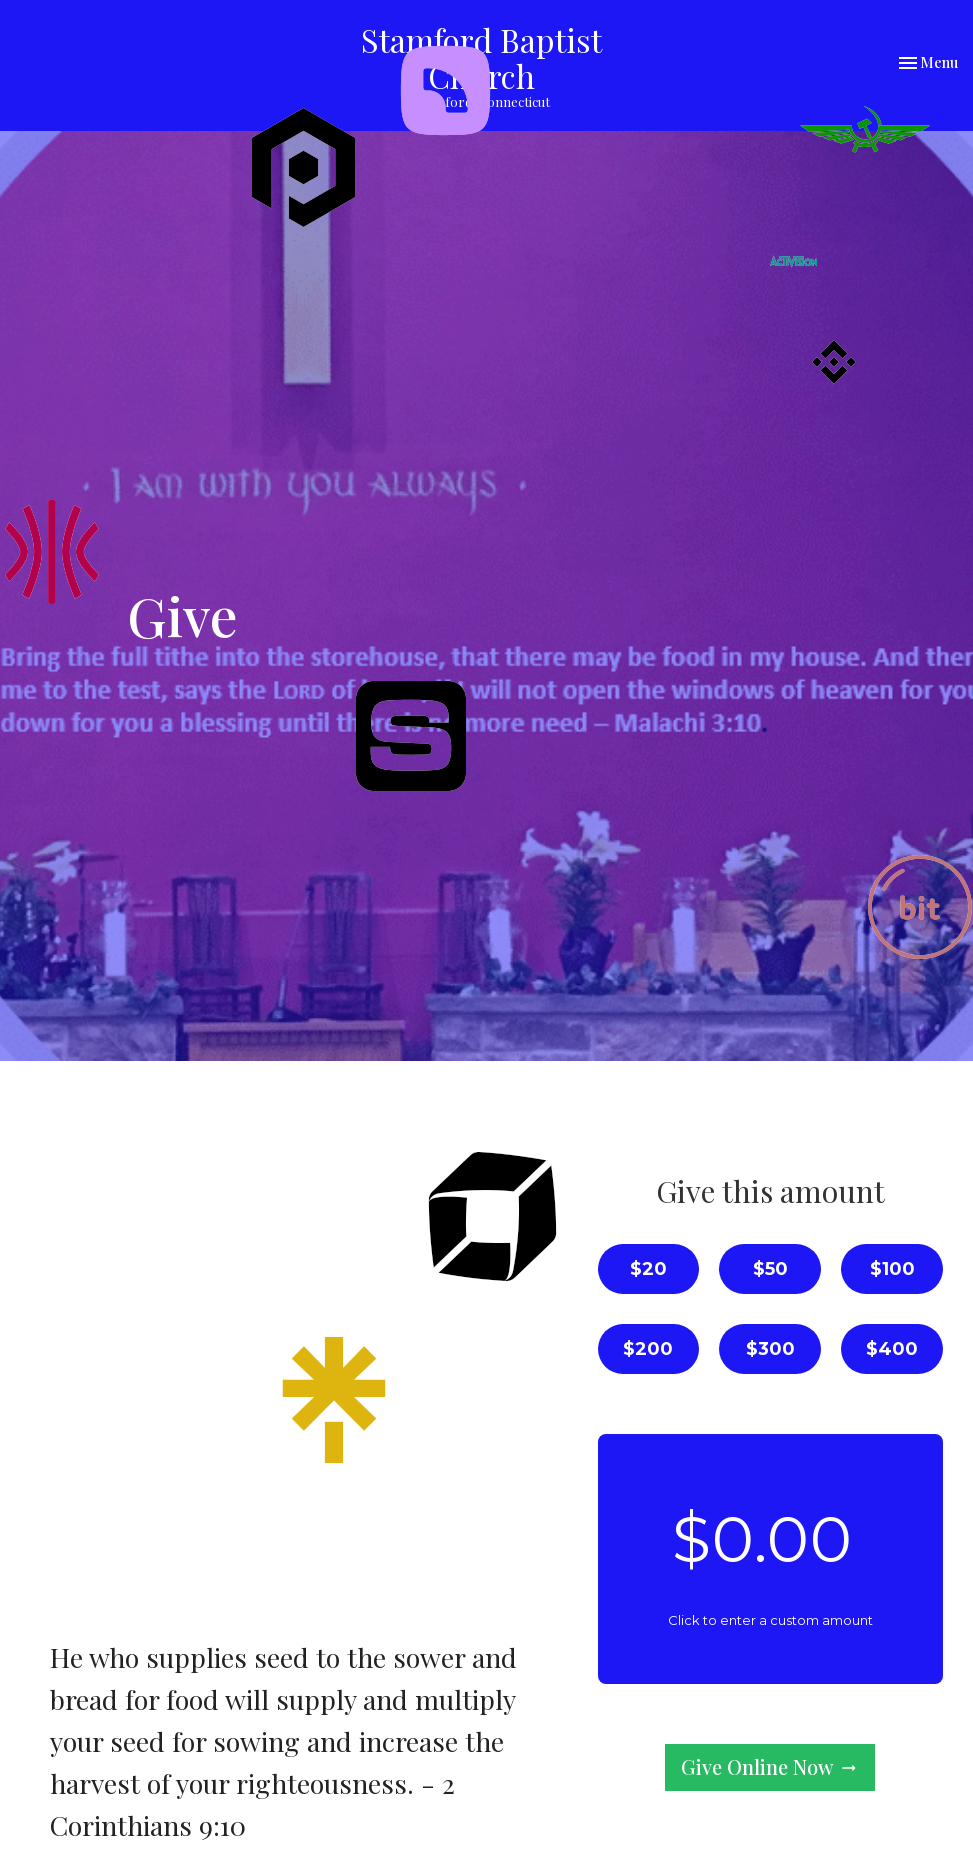  Describe the element at coordinates (865, 129) in the screenshot. I see `aeroflot airline logo` at that location.